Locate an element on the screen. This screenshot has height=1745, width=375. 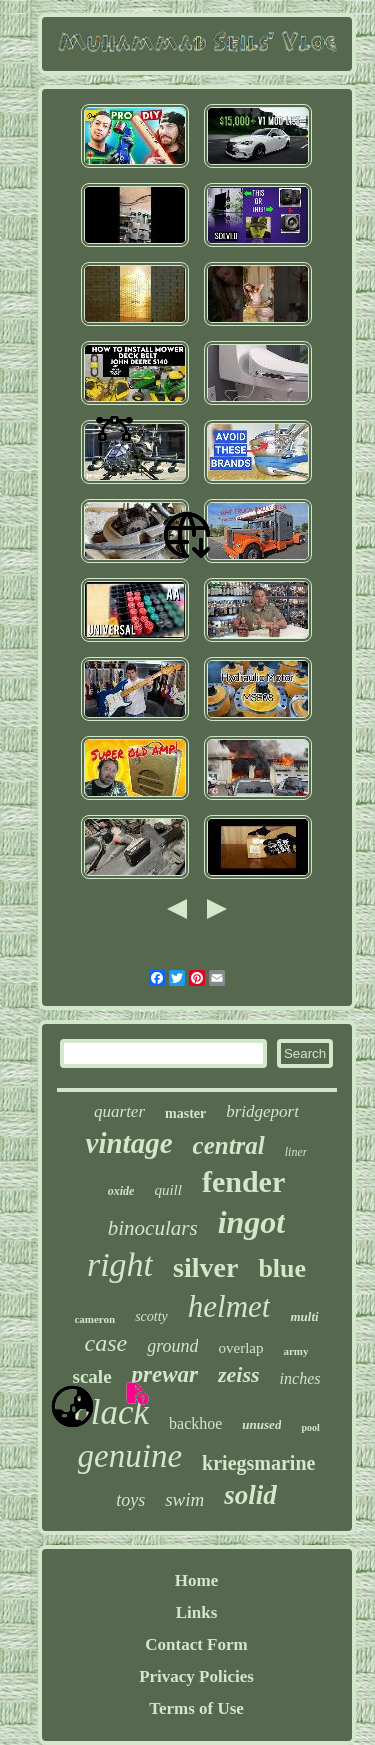
get help or info about this file is located at coordinates (137, 1393).